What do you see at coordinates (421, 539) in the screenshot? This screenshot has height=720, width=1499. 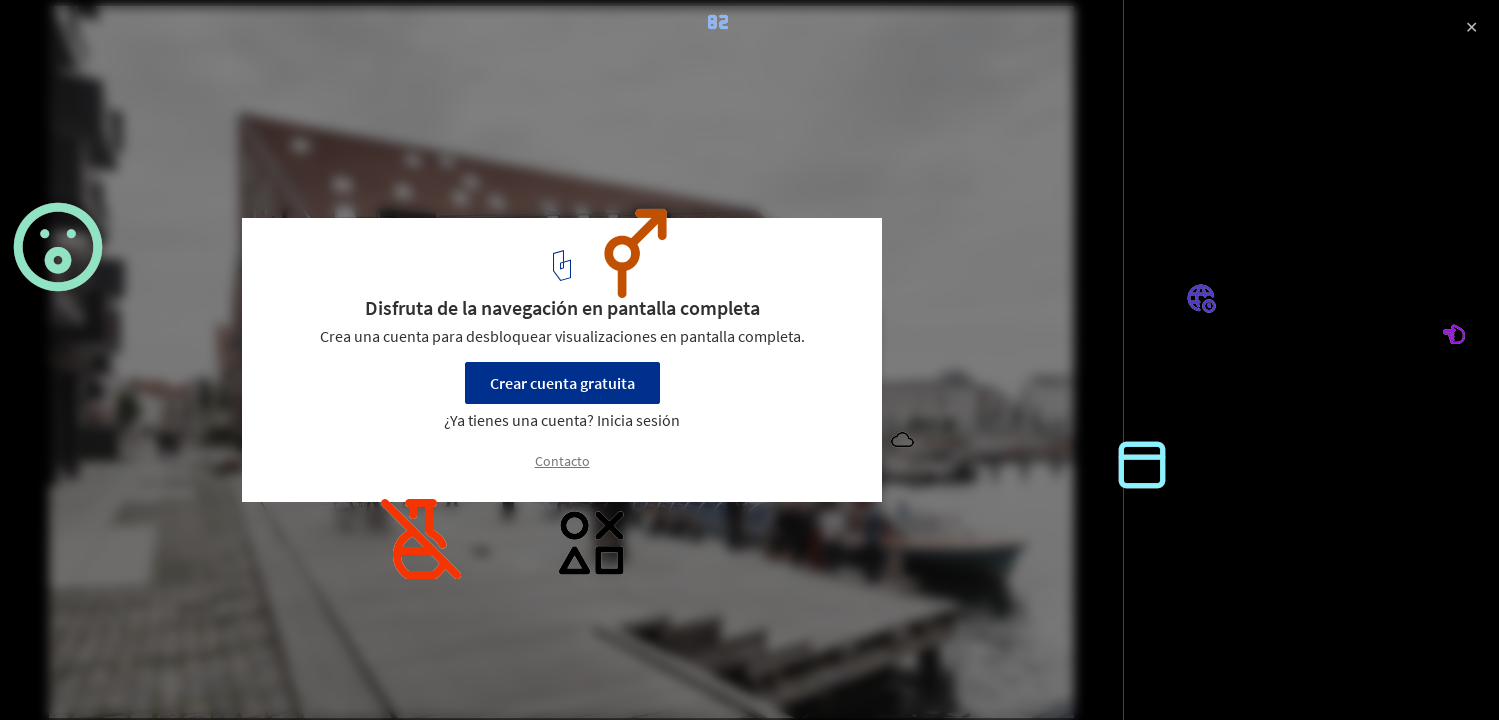 I see `disable lab or experimental features` at bounding box center [421, 539].